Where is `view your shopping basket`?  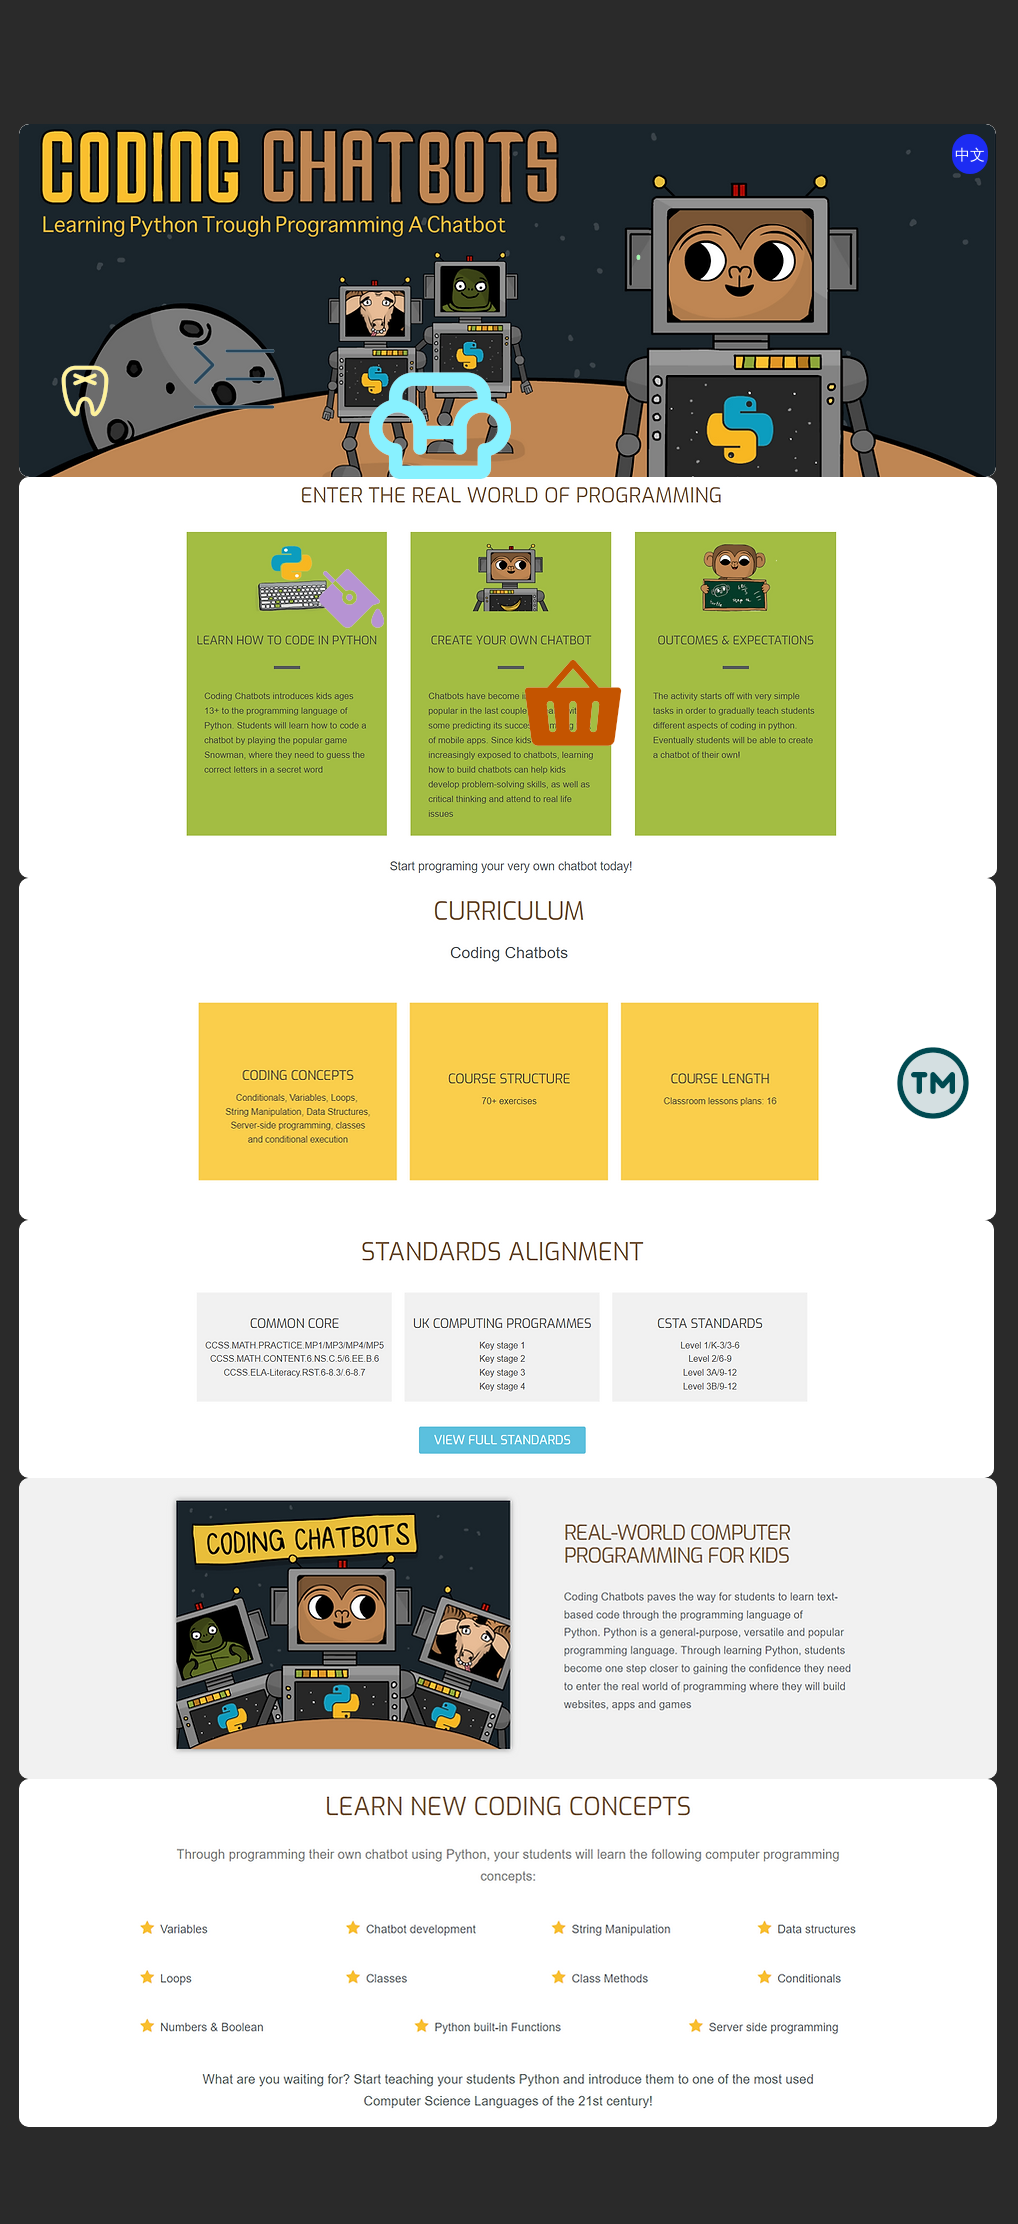
view your shopping basket is located at coordinates (573, 708).